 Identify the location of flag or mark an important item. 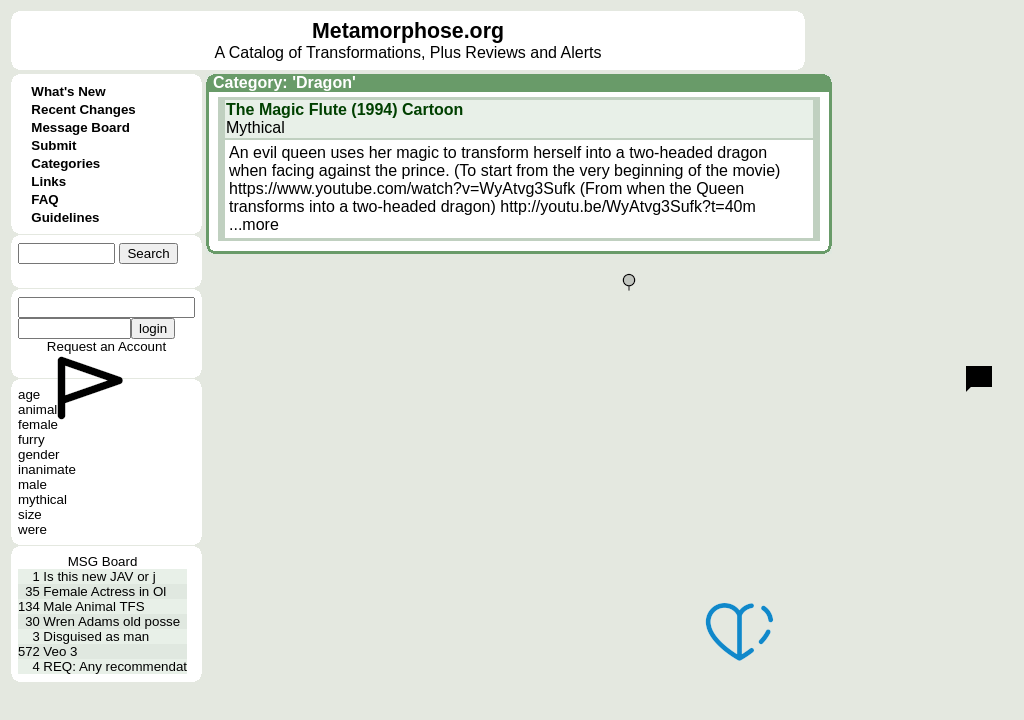
(84, 388).